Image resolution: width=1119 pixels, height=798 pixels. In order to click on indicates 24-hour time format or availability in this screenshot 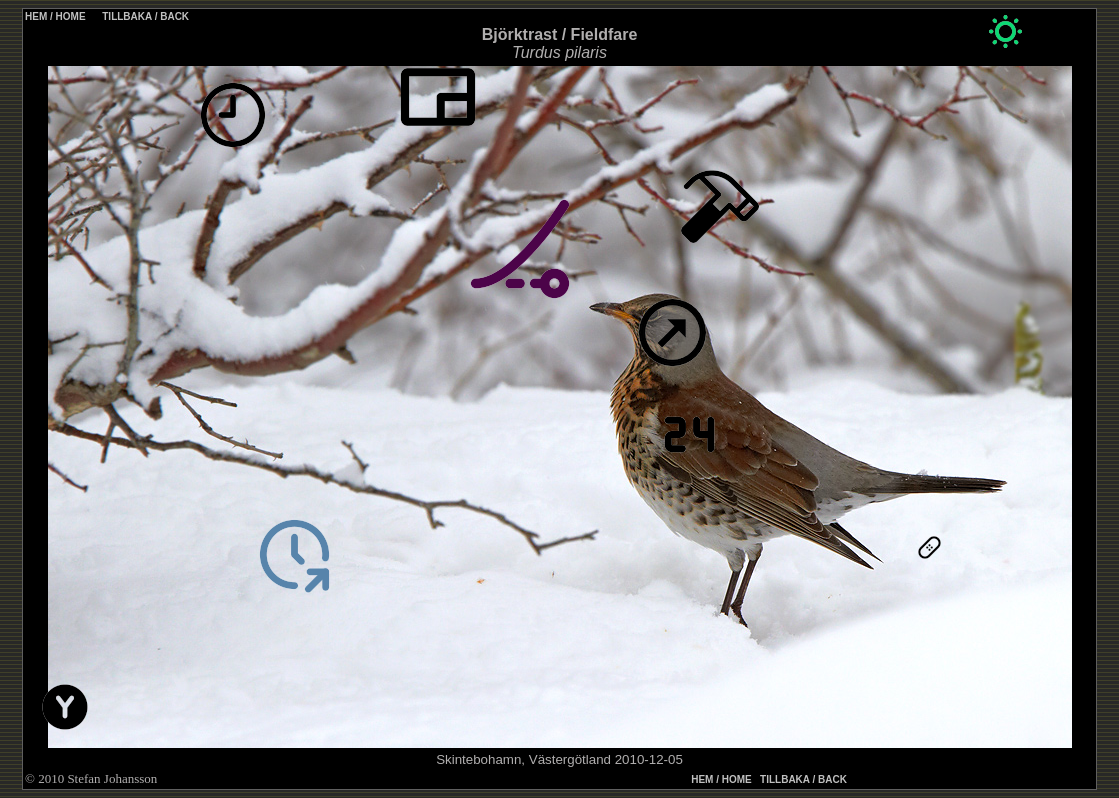, I will do `click(689, 434)`.